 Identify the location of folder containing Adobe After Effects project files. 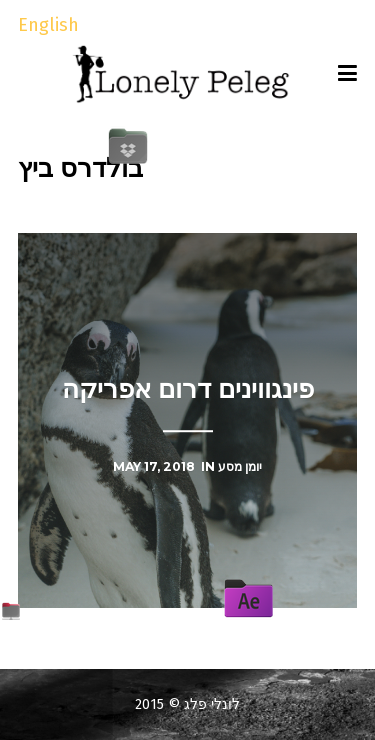
(248, 599).